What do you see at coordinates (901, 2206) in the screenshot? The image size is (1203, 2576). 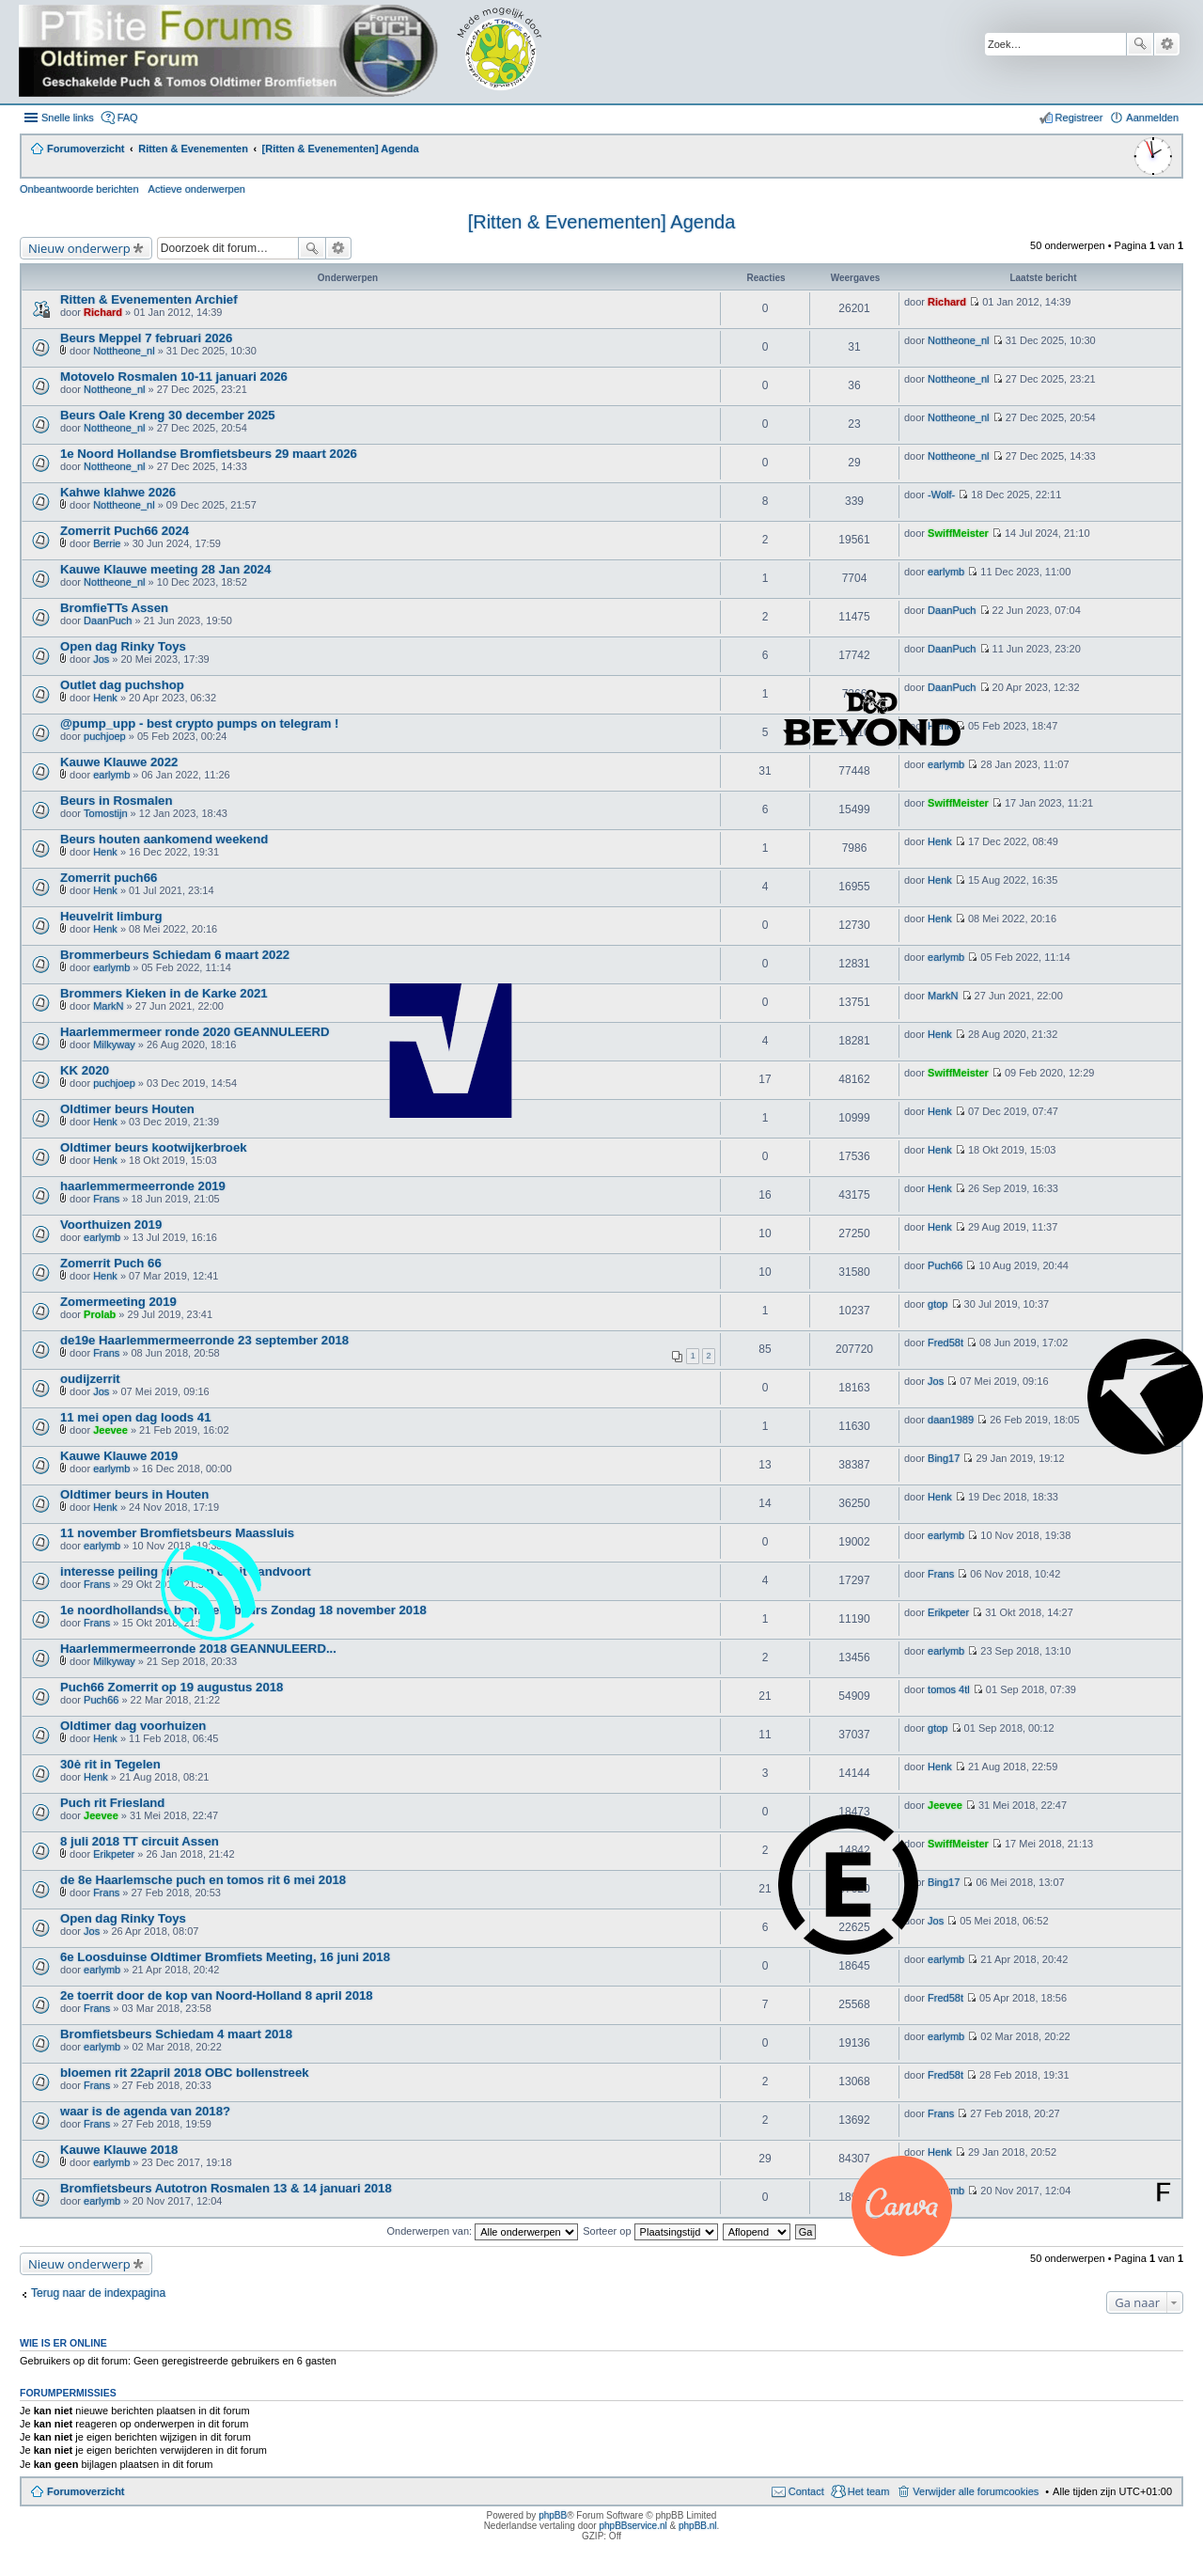 I see `open Canva app` at bounding box center [901, 2206].